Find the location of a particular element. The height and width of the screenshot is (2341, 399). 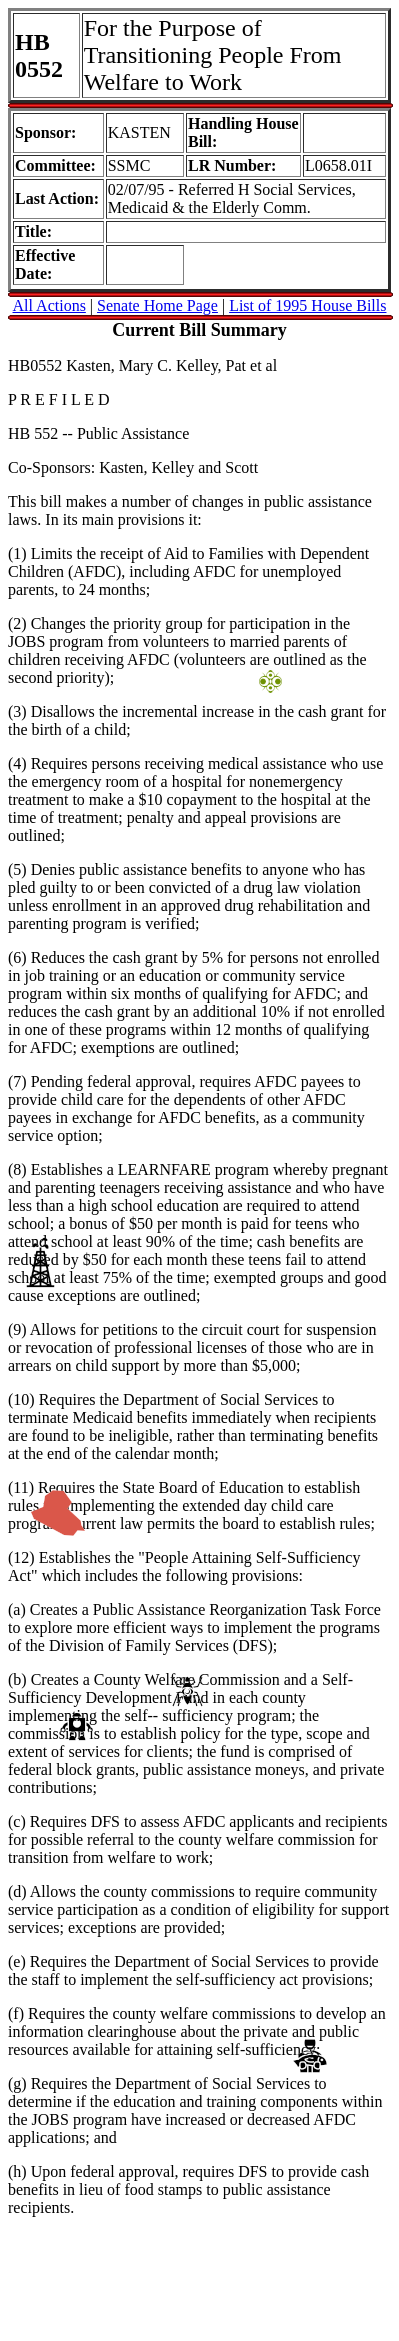

indicates a spider or arachnid creature in game is located at coordinates (187, 1691).